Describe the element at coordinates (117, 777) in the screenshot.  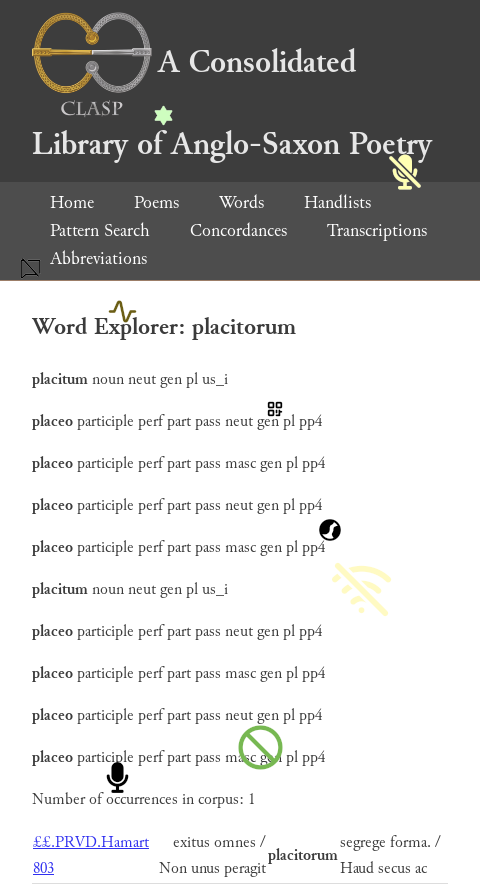
I see `tap to start voice recording` at that location.